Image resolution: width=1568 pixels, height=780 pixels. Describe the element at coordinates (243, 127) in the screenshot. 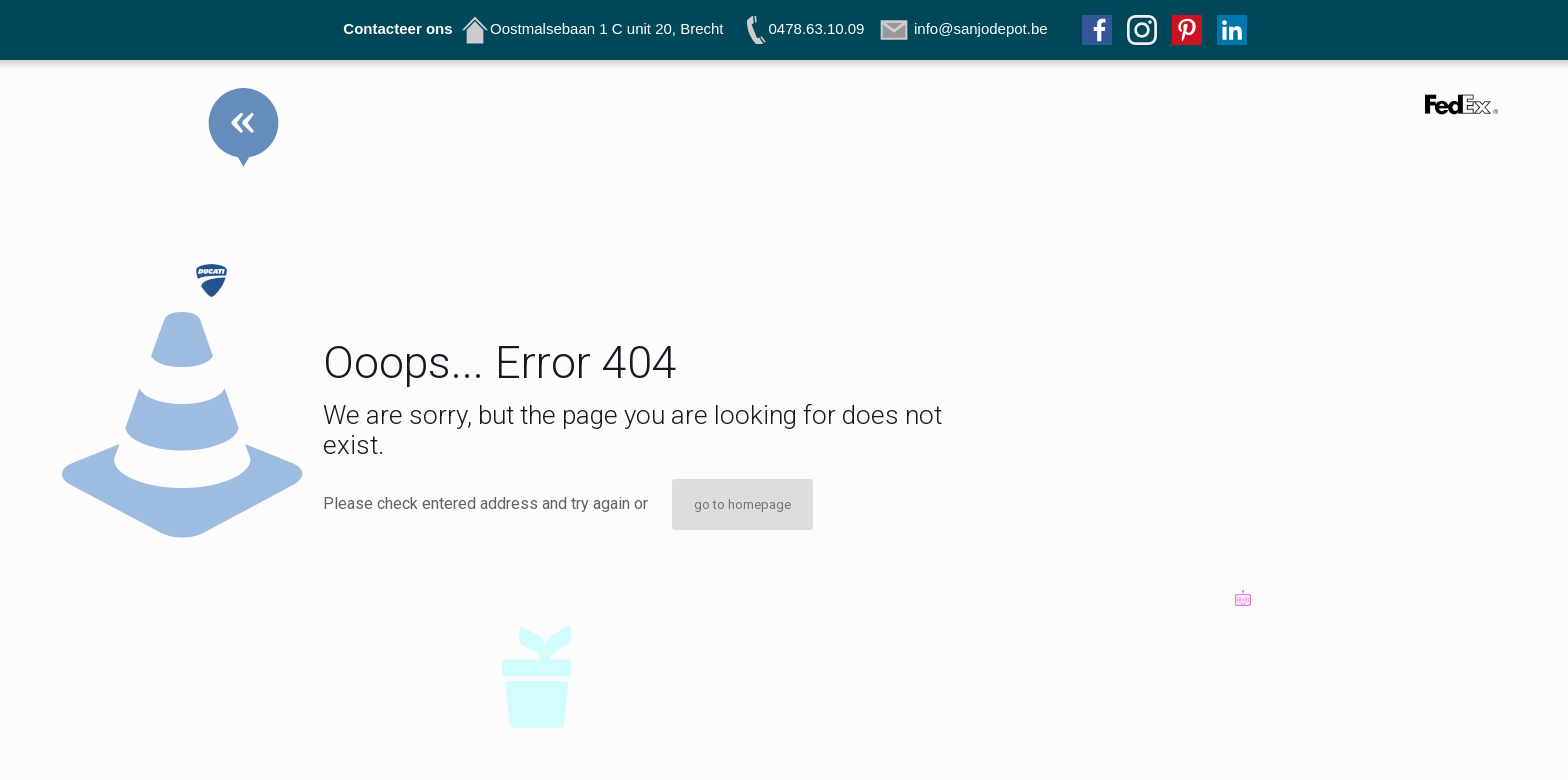

I see `visit the les libraires bookstore platform` at that location.